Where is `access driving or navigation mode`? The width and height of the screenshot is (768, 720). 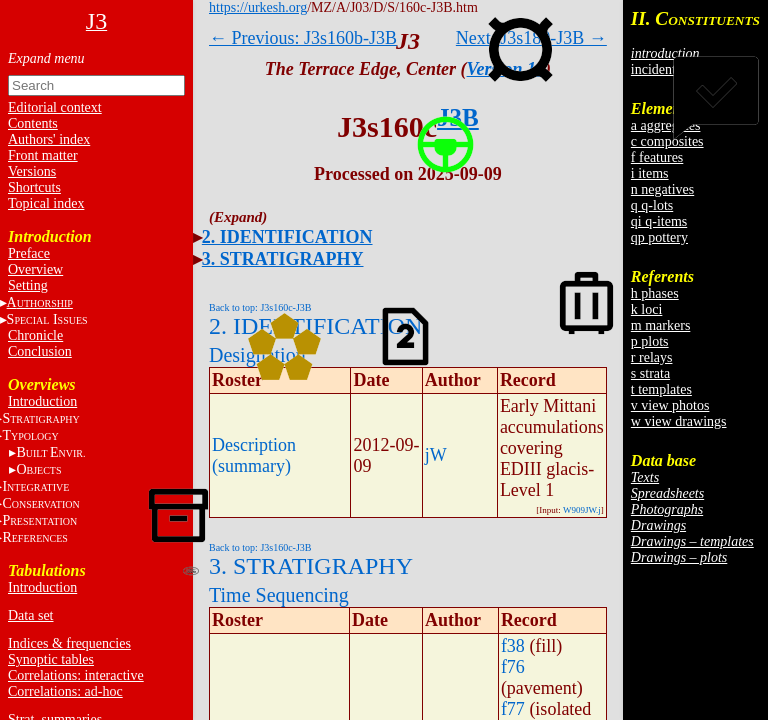
access driving or navigation mode is located at coordinates (445, 144).